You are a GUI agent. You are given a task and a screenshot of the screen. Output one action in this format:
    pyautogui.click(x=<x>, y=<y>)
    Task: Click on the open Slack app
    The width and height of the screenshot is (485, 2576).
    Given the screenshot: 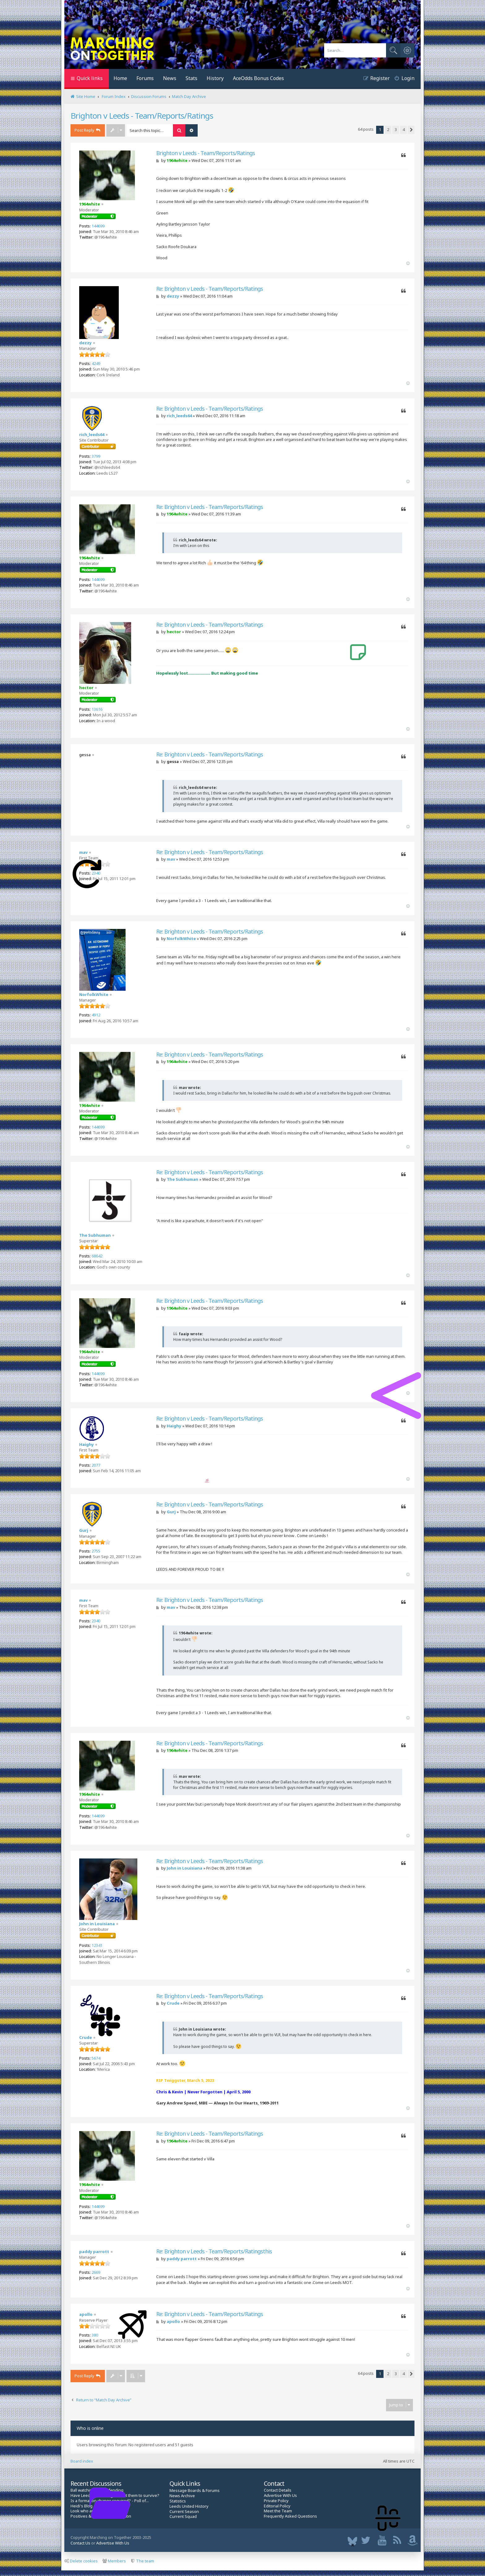 What is the action you would take?
    pyautogui.click(x=105, y=2022)
    